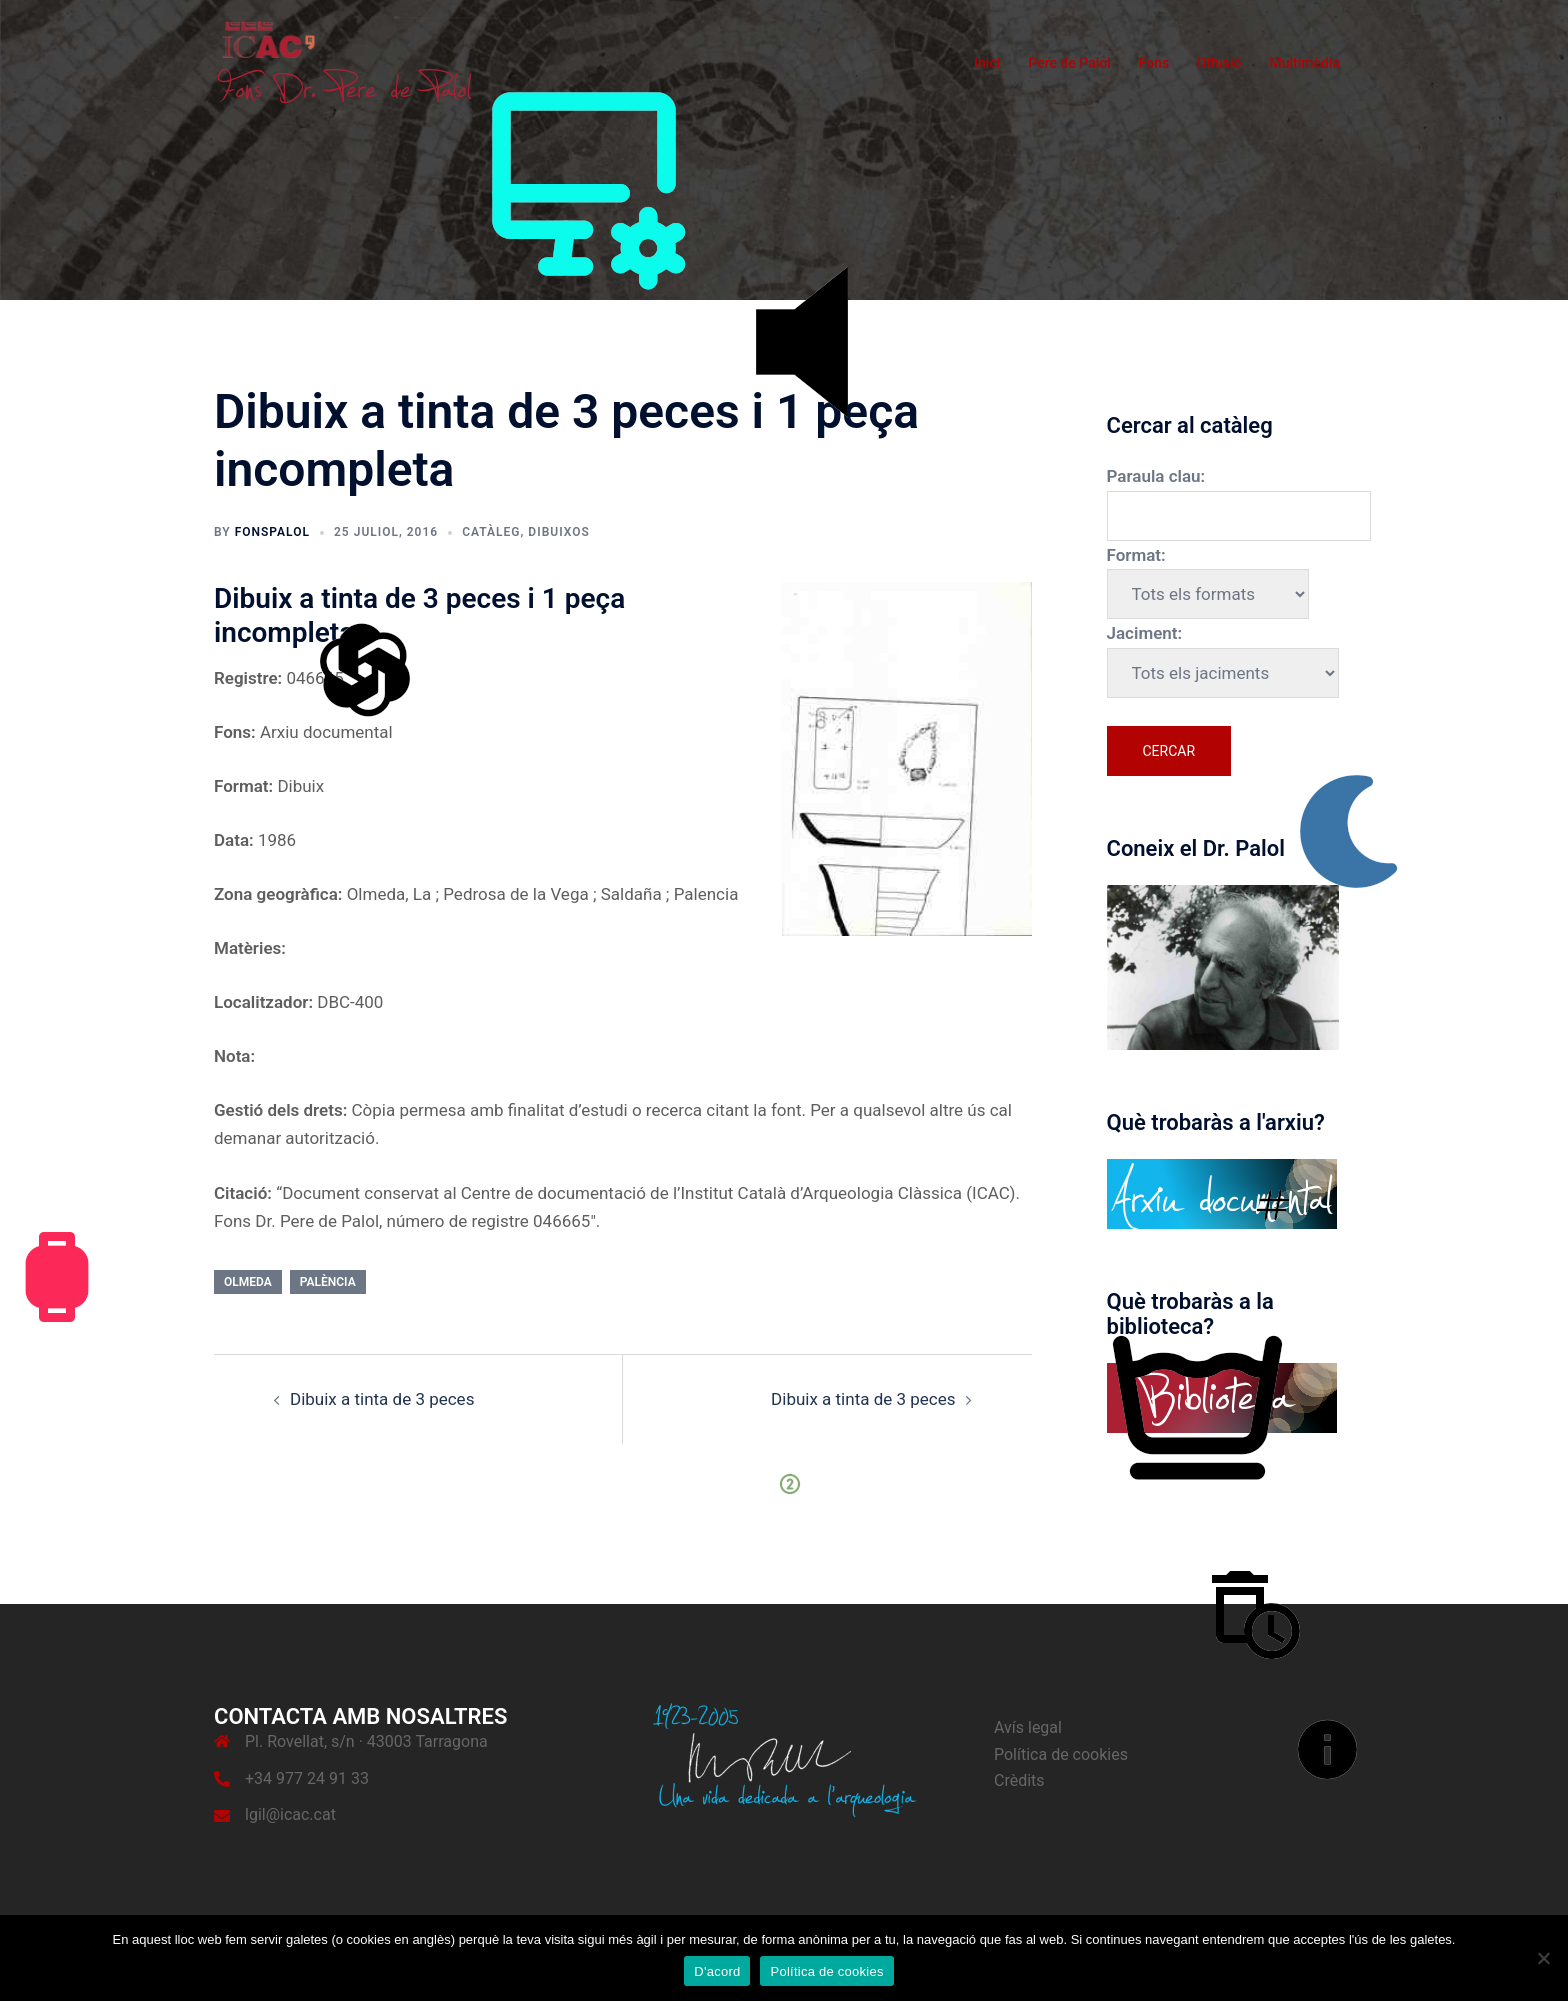 This screenshot has width=1568, height=2001. Describe the element at coordinates (584, 184) in the screenshot. I see `access desktop display settings` at that location.